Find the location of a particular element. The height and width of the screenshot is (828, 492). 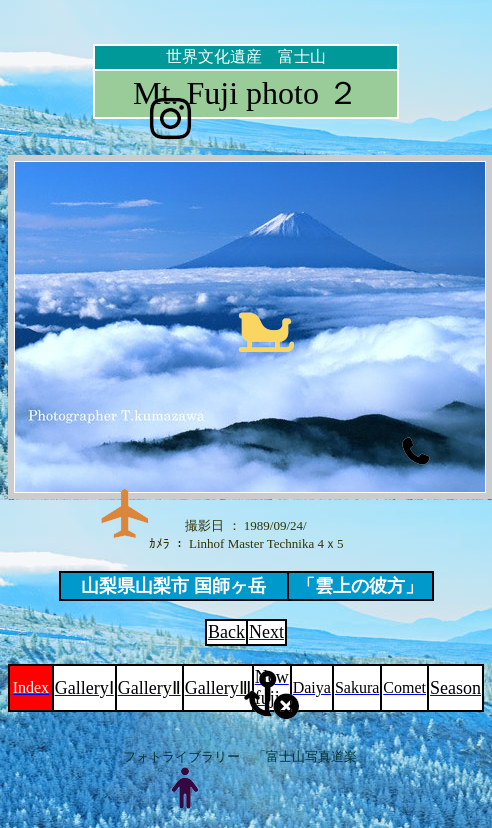

indicates holiday or winter seasonal content is located at coordinates (265, 333).